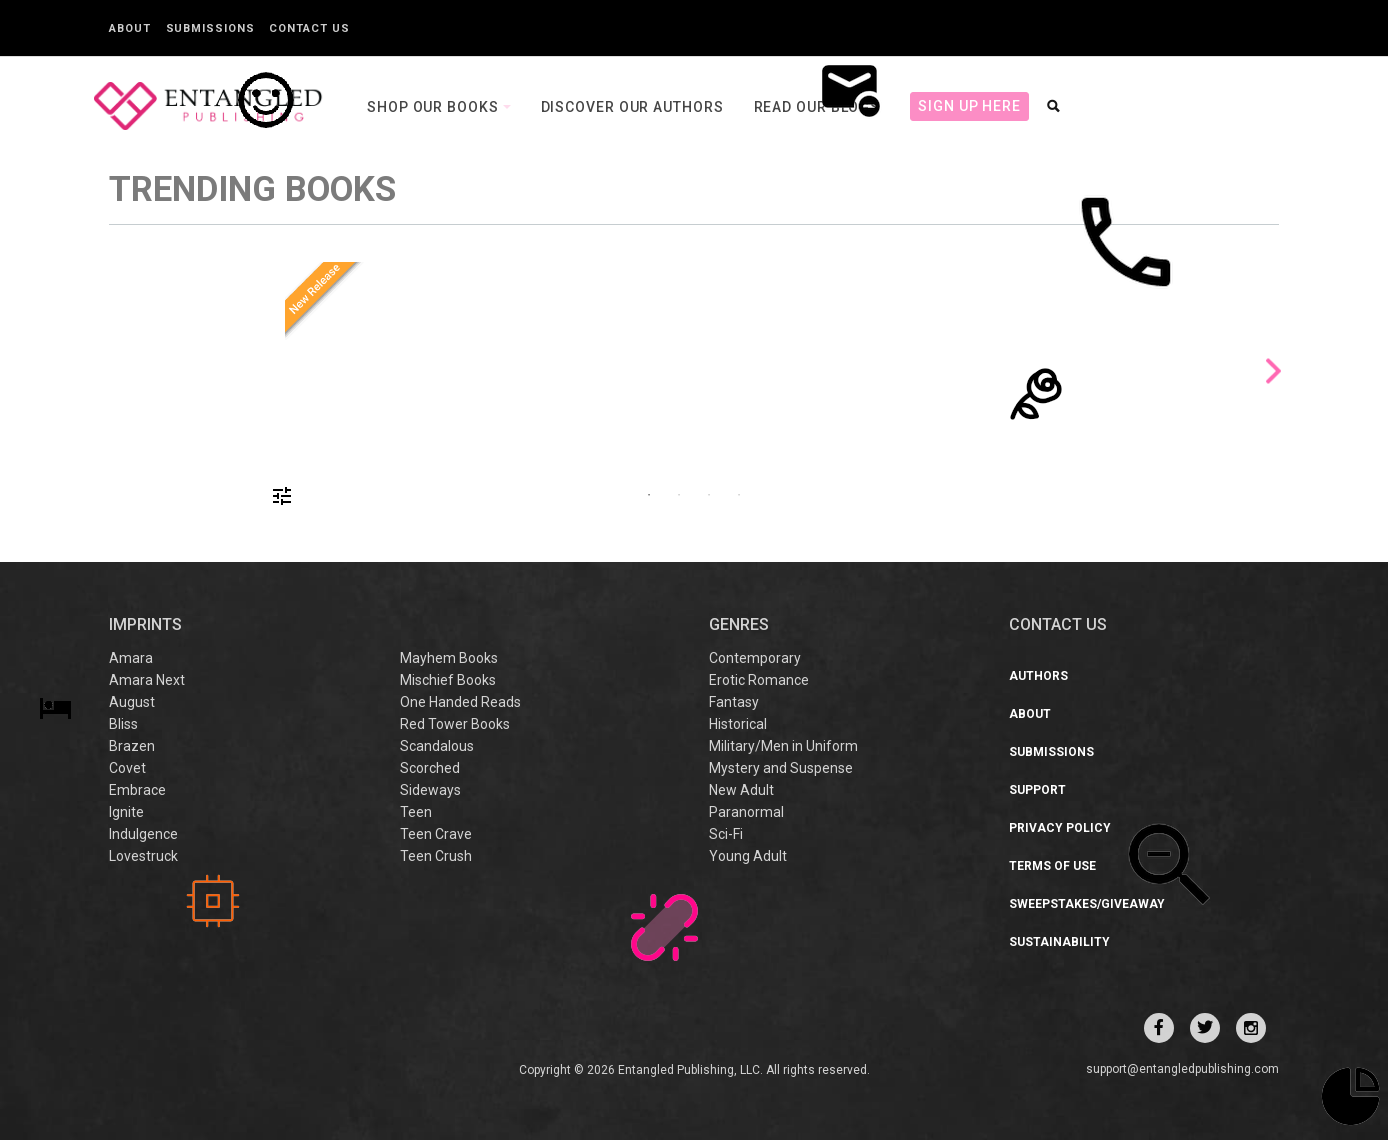  What do you see at coordinates (849, 92) in the screenshot?
I see `unsubscribe from email notifications` at bounding box center [849, 92].